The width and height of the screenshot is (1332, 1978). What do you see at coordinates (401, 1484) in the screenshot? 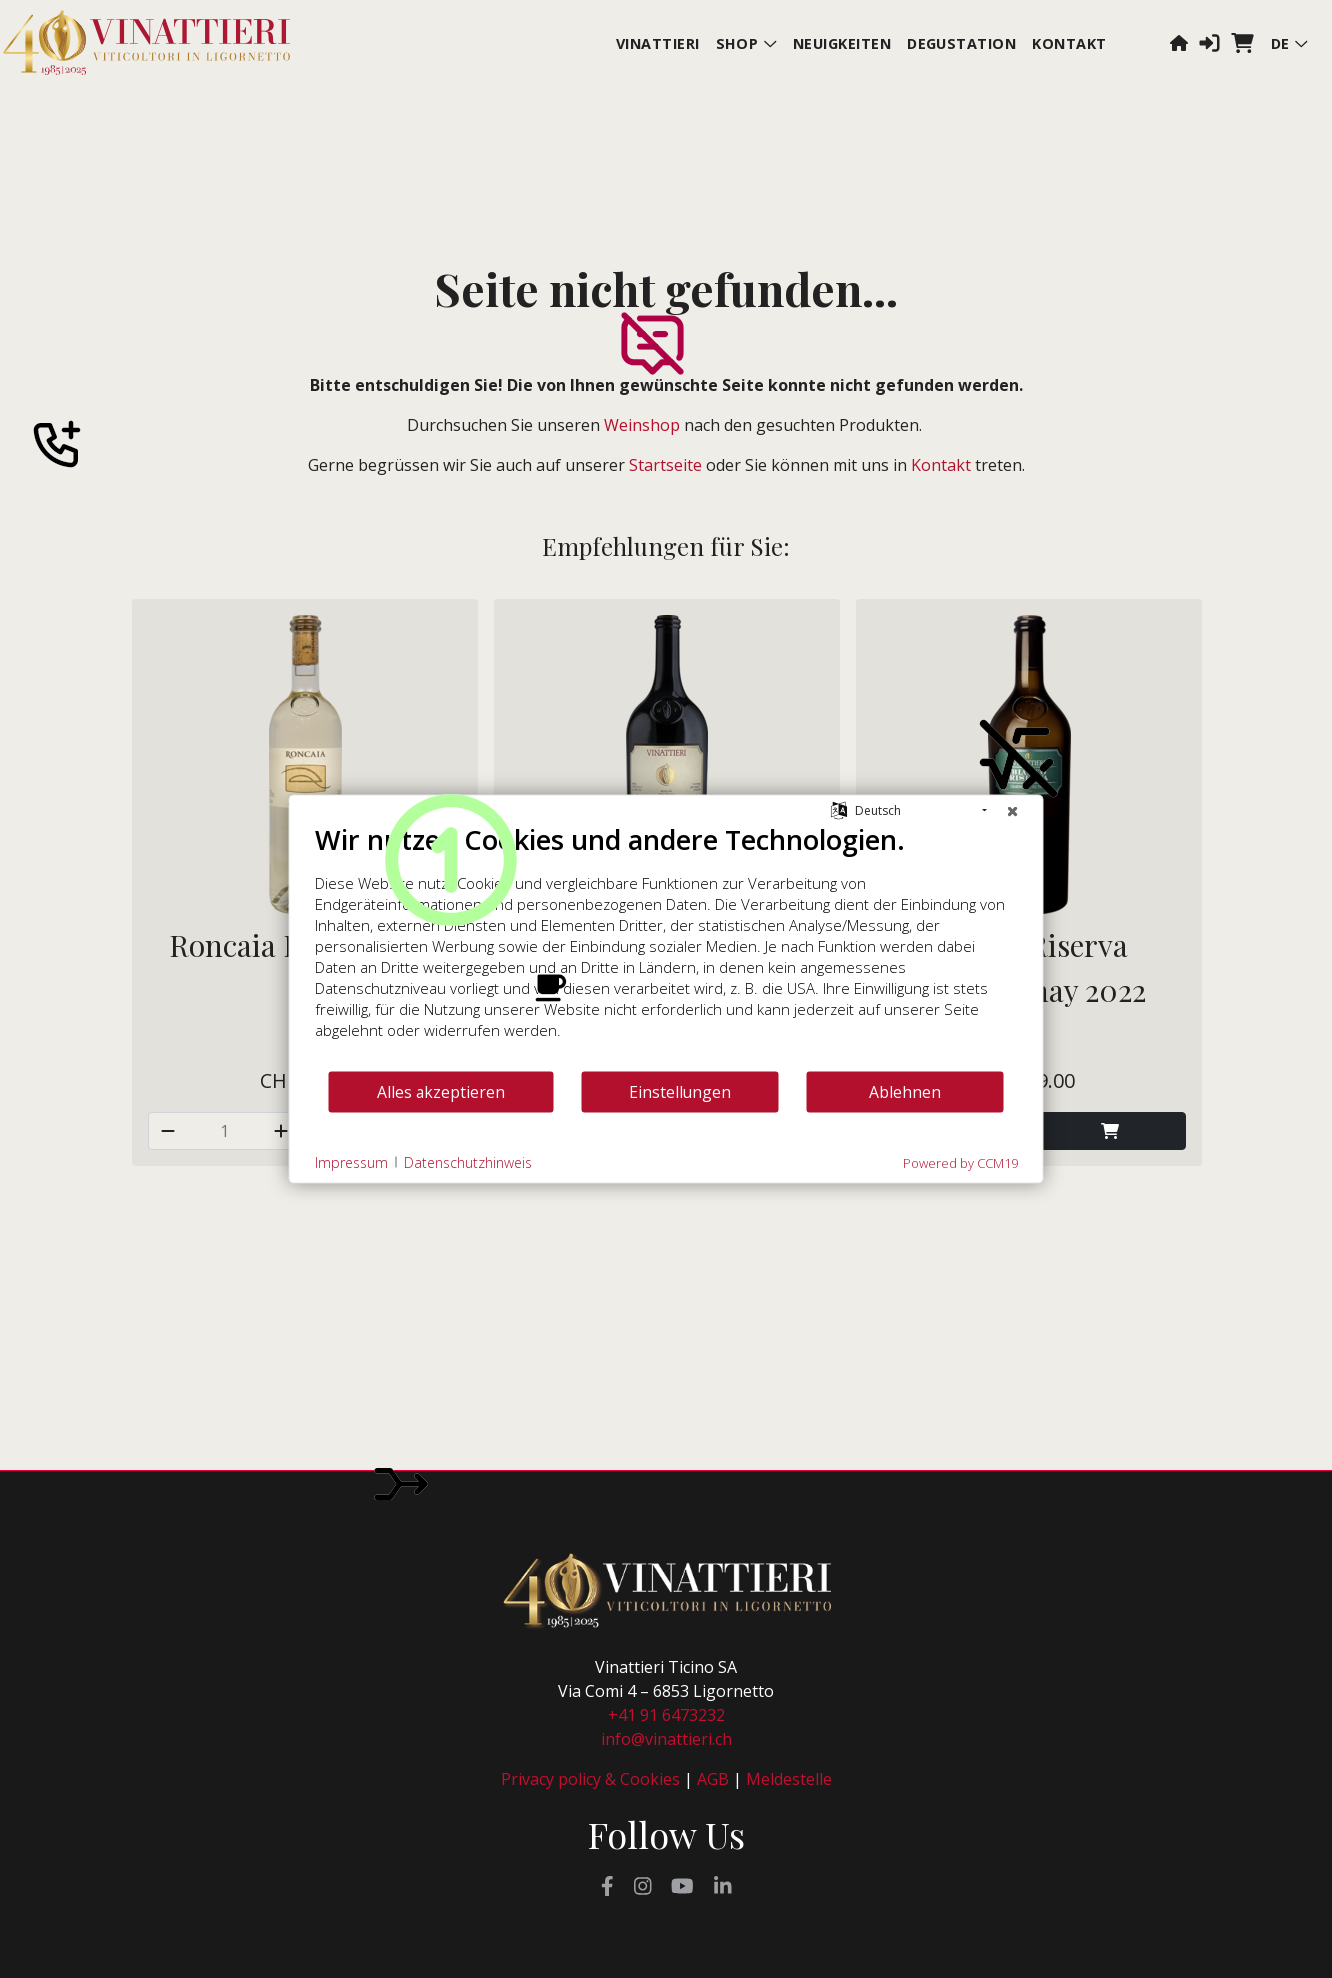
I see `merge or combine selected items` at bounding box center [401, 1484].